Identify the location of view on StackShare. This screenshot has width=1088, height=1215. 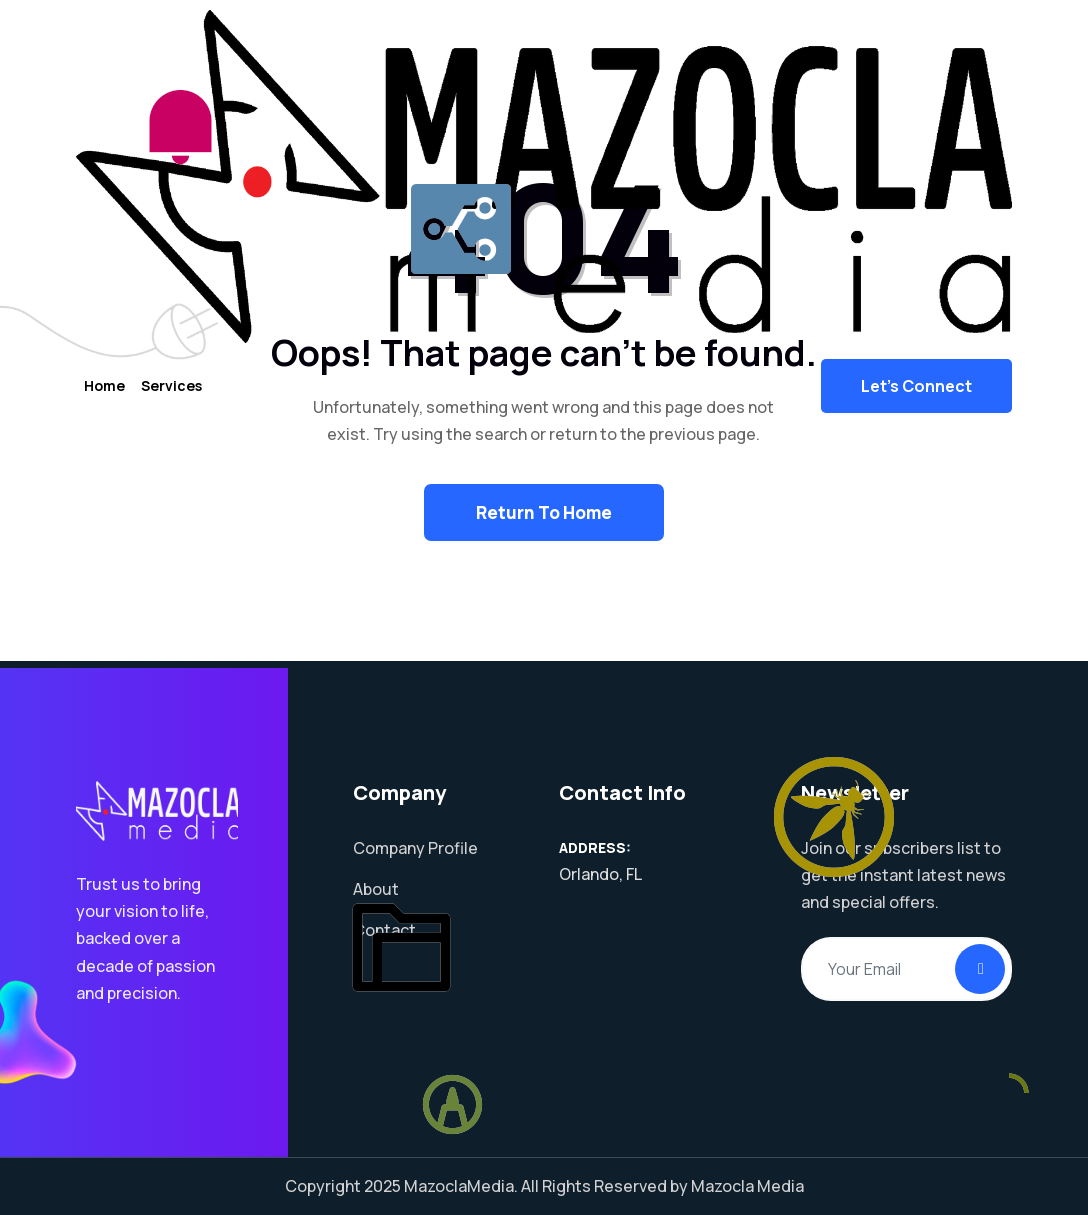
(461, 229).